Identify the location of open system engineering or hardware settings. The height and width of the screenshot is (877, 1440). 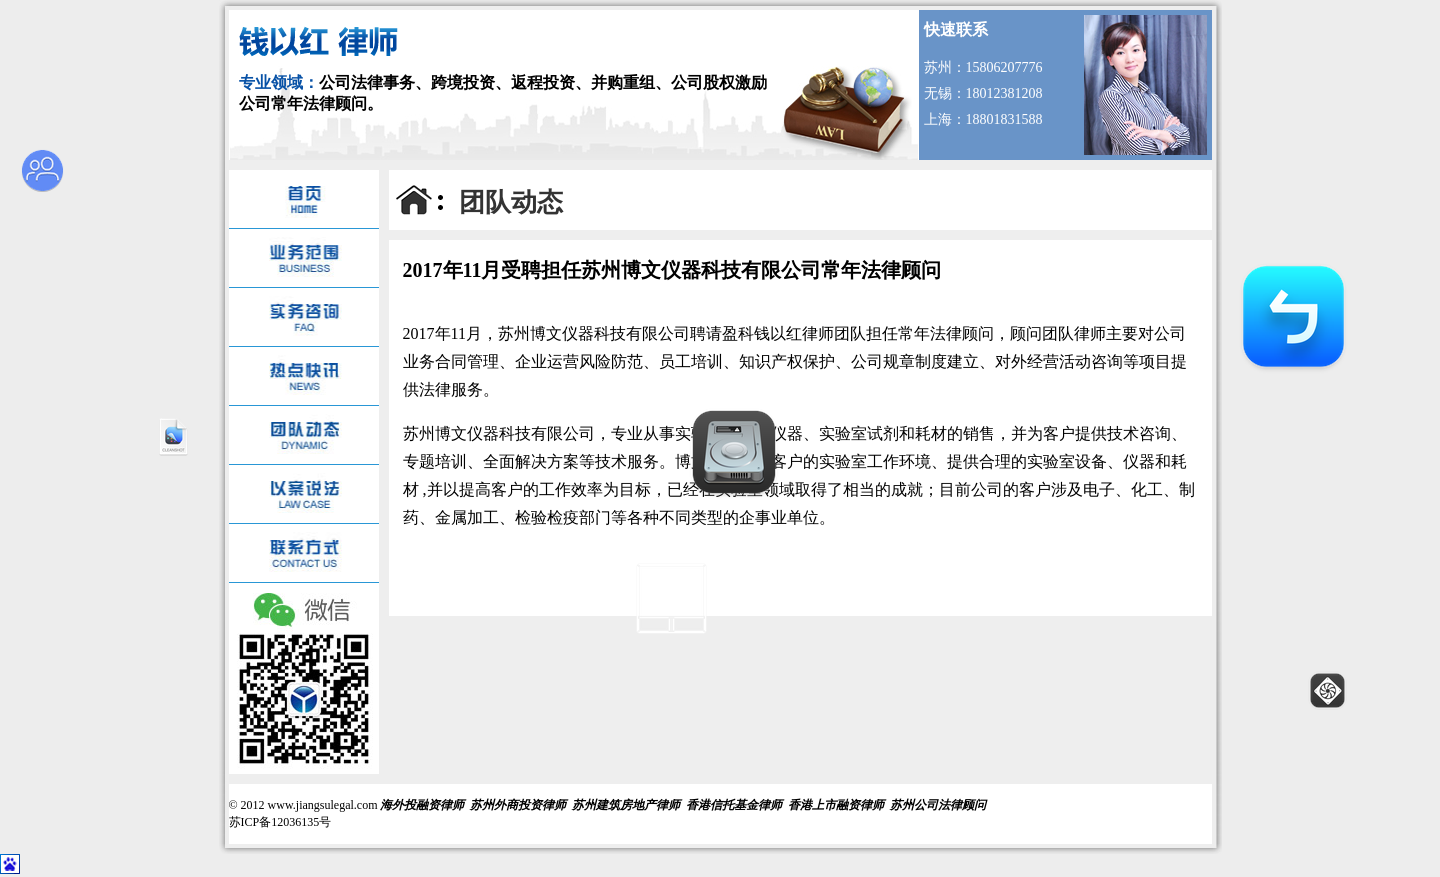
(1327, 690).